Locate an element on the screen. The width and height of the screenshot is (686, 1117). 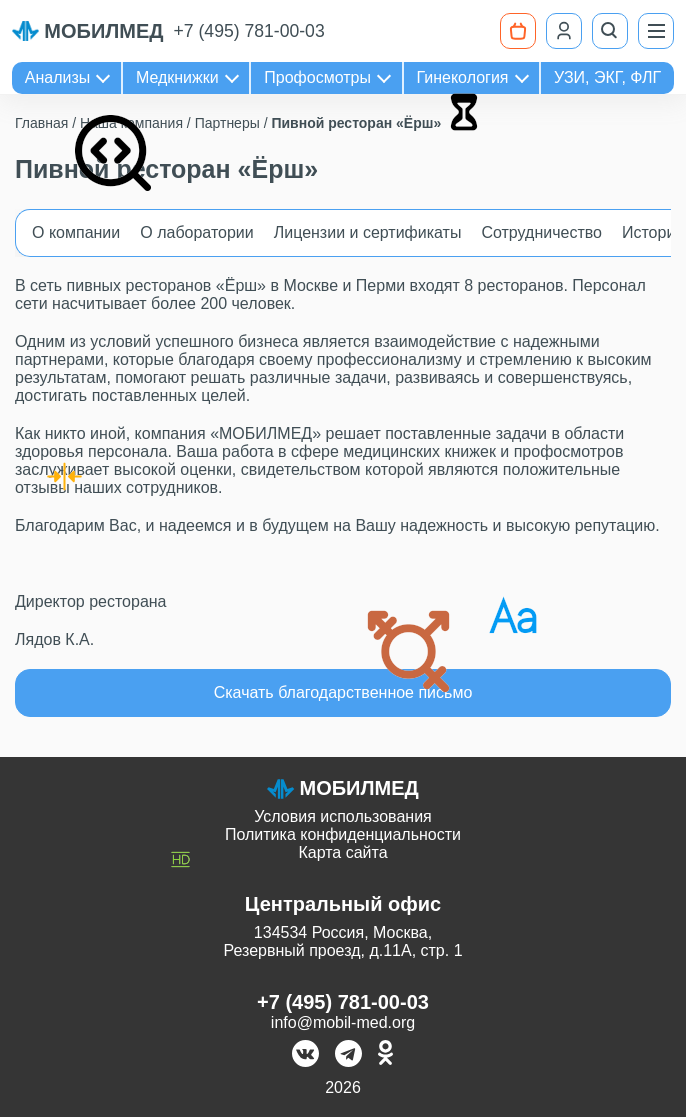
indicates loading or processing in progress is located at coordinates (464, 112).